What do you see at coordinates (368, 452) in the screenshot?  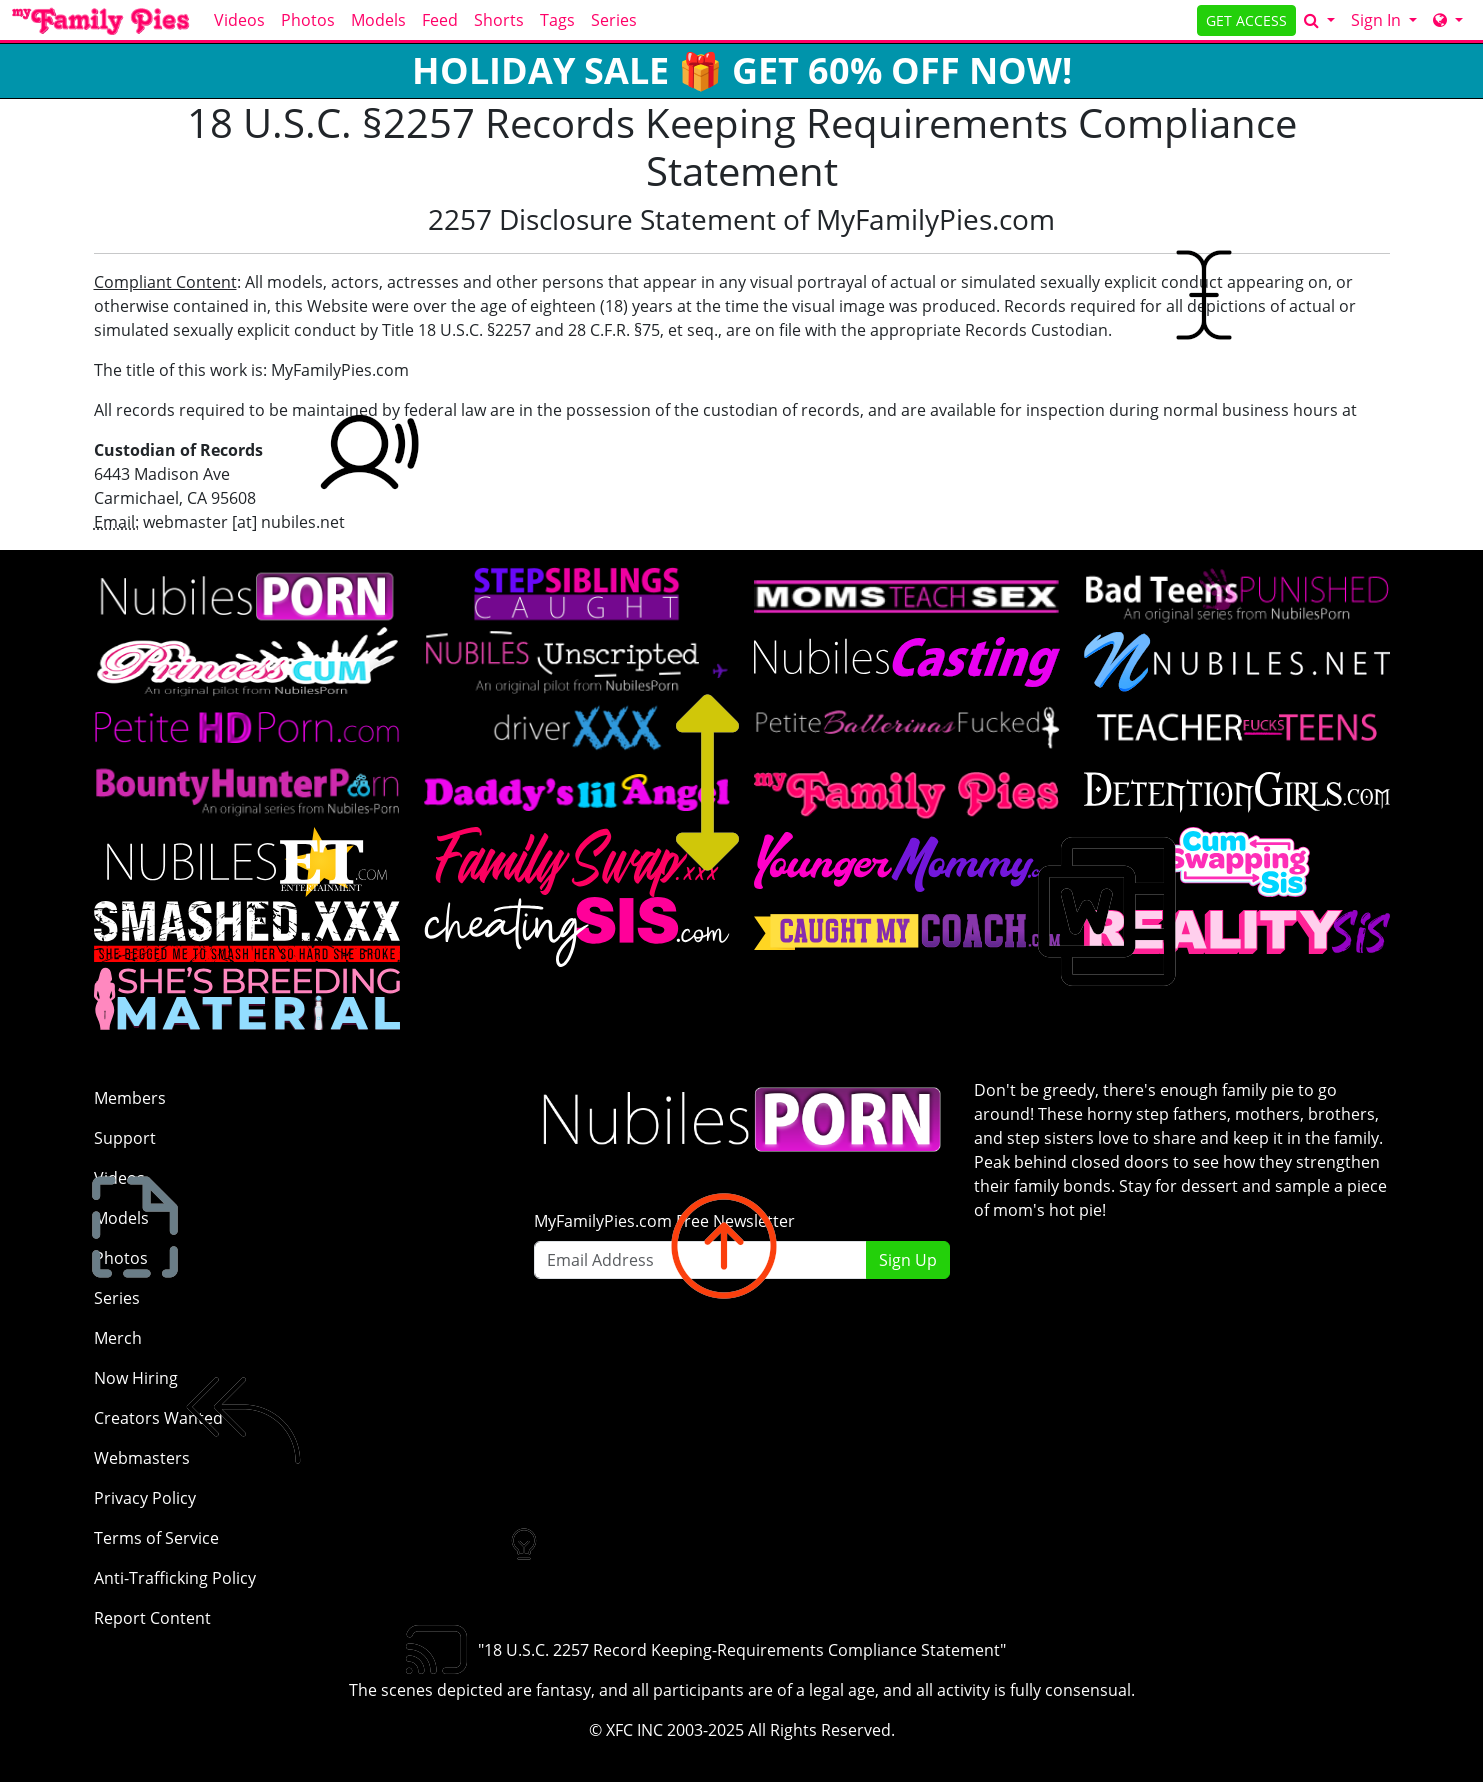 I see `user is speaking or broadcasting audio` at bounding box center [368, 452].